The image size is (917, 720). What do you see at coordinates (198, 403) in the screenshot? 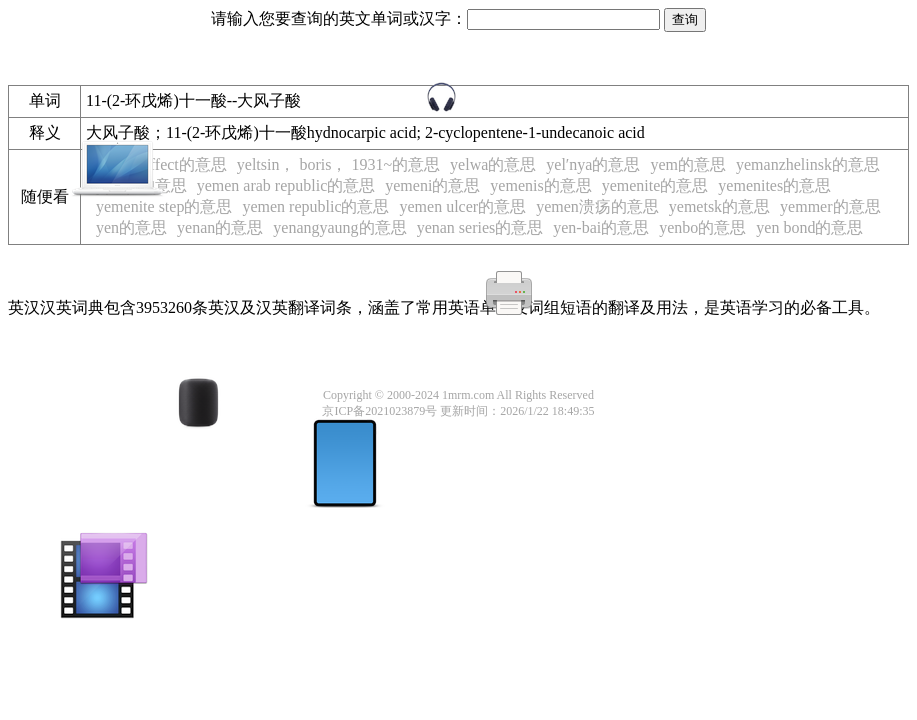
I see `apple homepod smart speaker device` at bounding box center [198, 403].